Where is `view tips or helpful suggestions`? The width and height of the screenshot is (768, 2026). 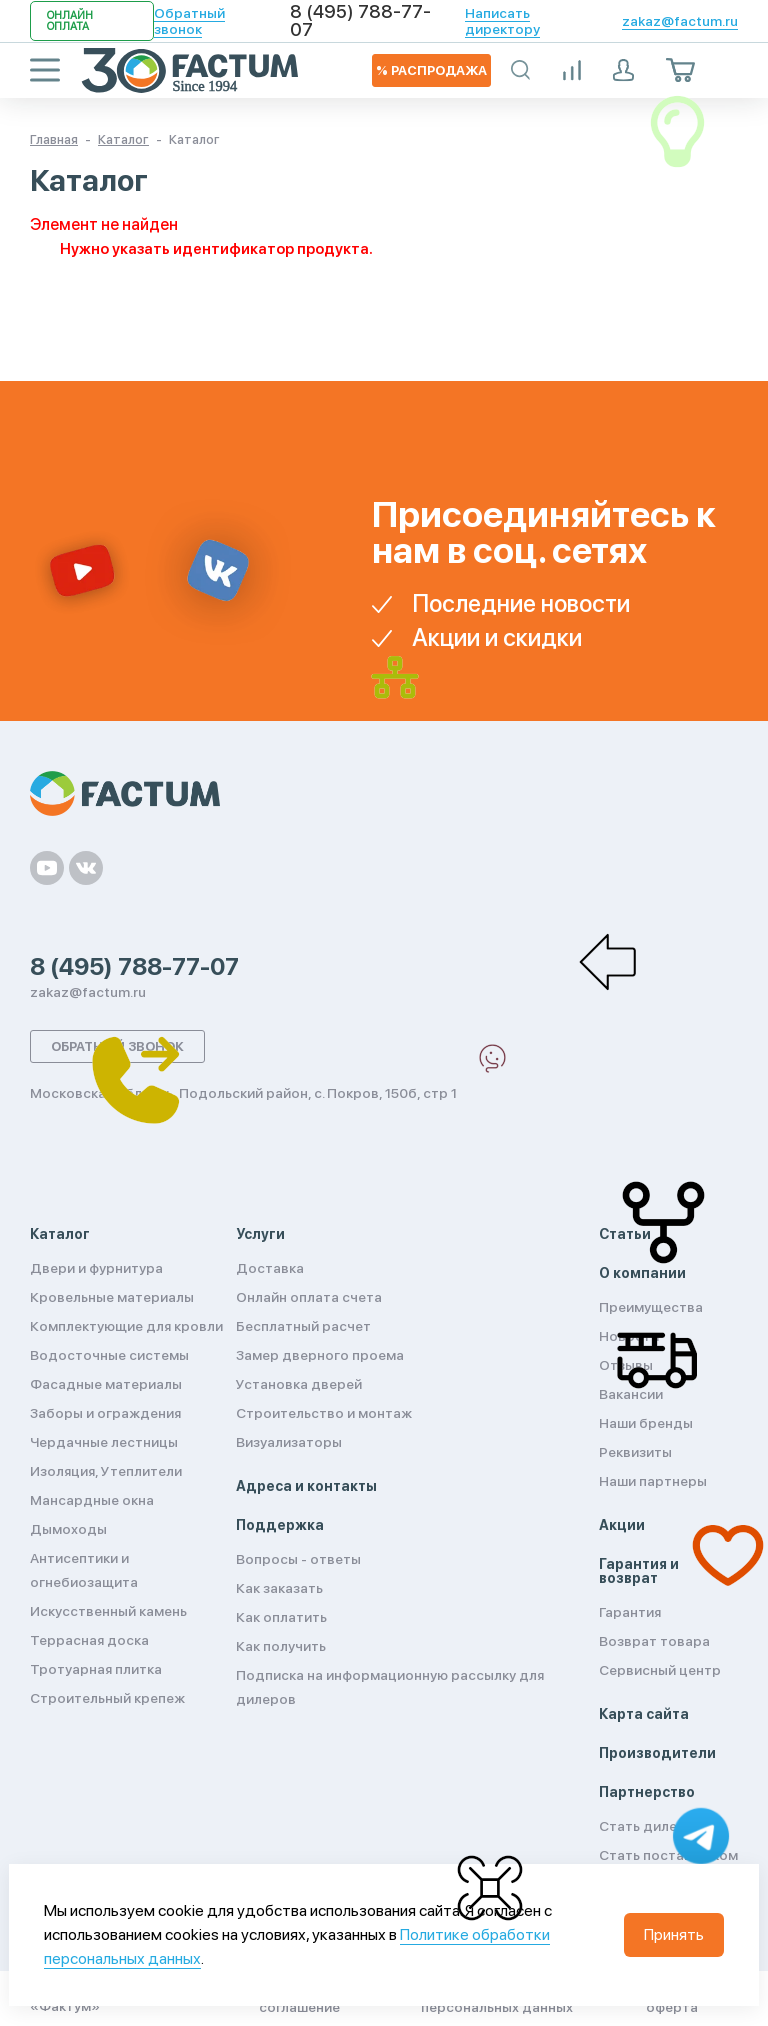
view tips or helpful suggestions is located at coordinates (677, 131).